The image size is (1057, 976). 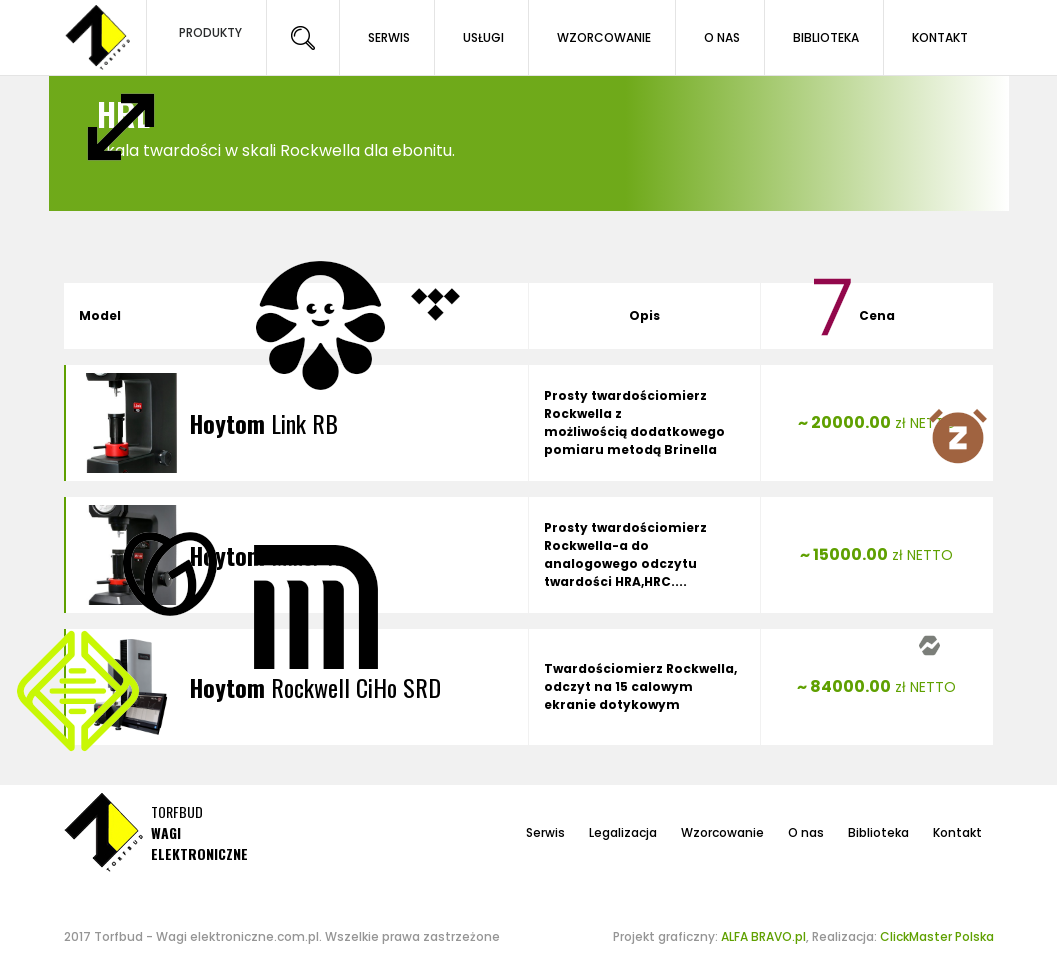 I want to click on open tidal music streaming app, so click(x=435, y=304).